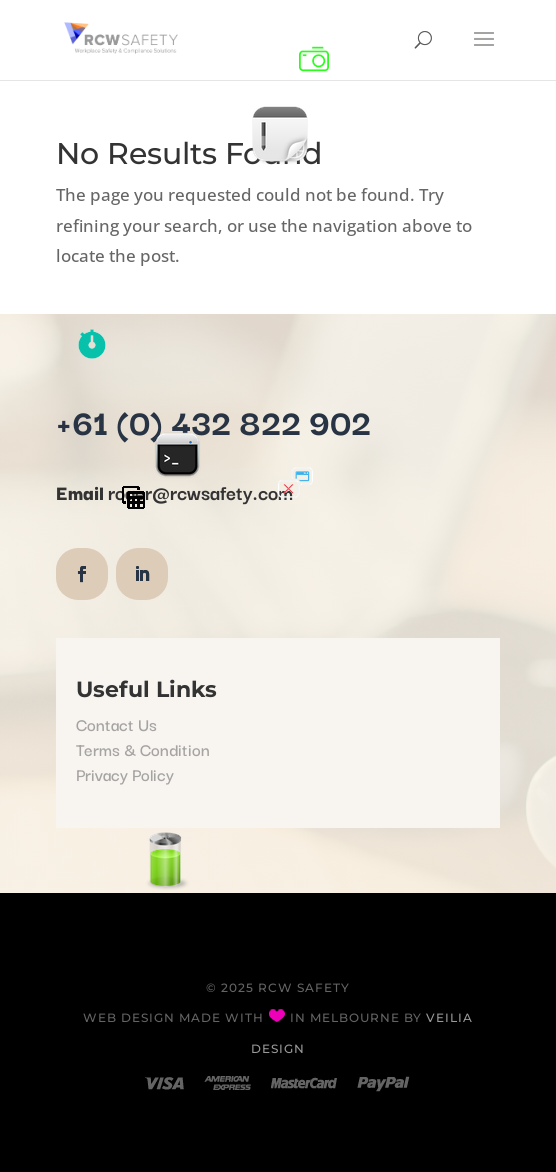 Image resolution: width=556 pixels, height=1172 pixels. What do you see at coordinates (295, 482) in the screenshot?
I see `disconnect or shut down external display` at bounding box center [295, 482].